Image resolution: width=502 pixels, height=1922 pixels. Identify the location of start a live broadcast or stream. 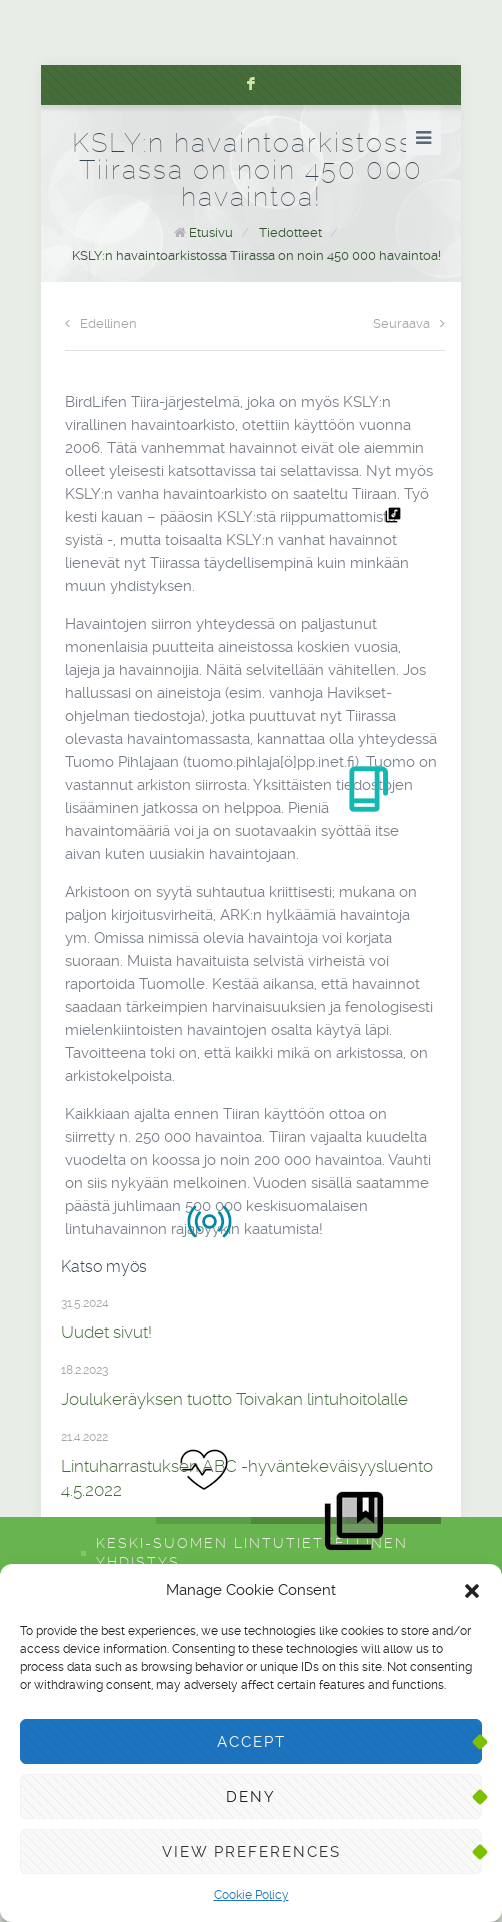
(209, 1221).